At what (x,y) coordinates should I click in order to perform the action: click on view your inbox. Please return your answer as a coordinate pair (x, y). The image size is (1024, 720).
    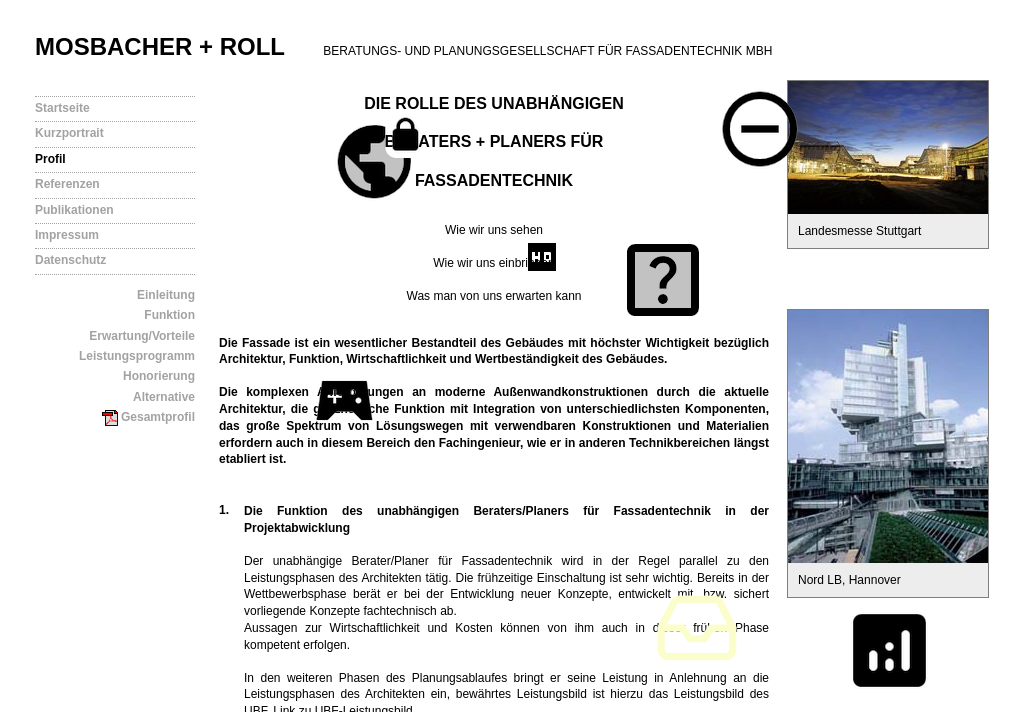
    Looking at the image, I should click on (697, 628).